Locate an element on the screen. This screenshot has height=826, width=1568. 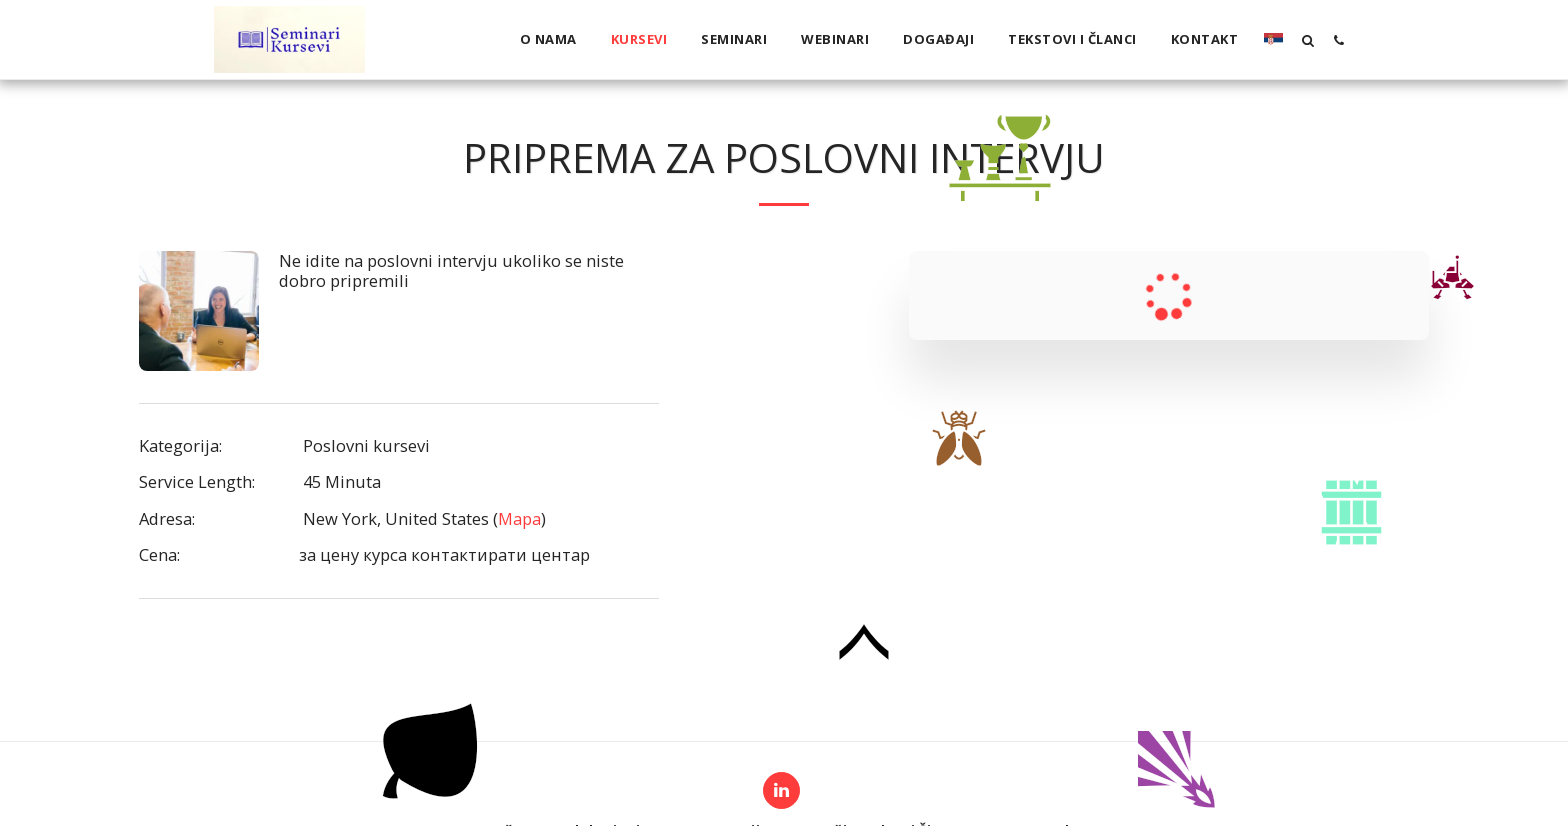
view your achievements and awards is located at coordinates (1000, 155).